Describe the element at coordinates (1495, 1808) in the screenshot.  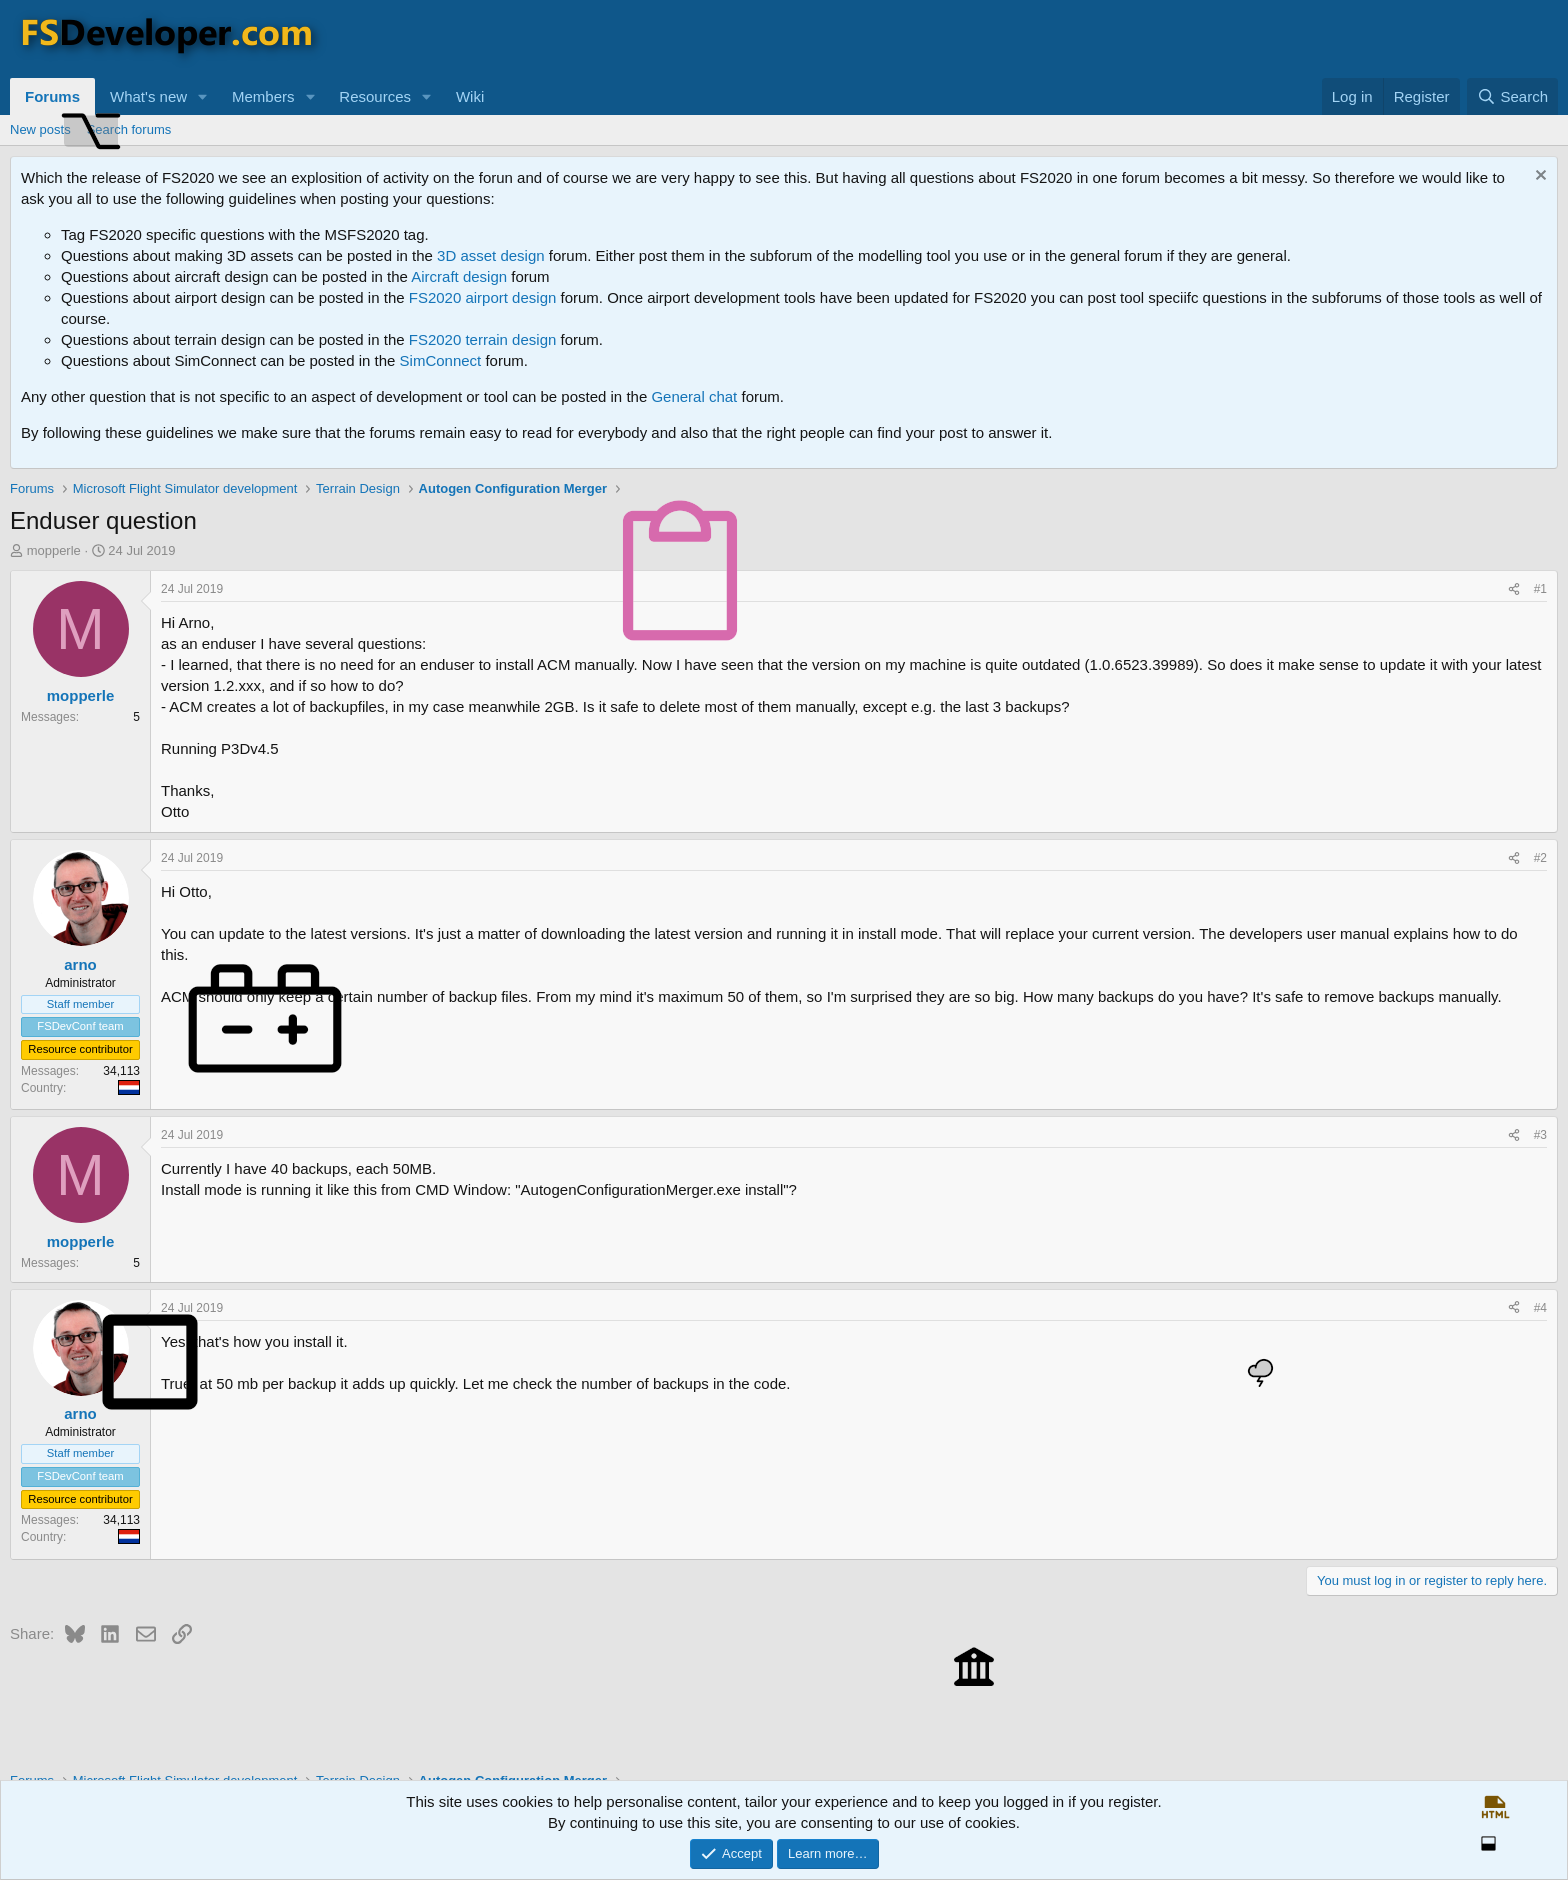
I see `view or open an HTML file` at that location.